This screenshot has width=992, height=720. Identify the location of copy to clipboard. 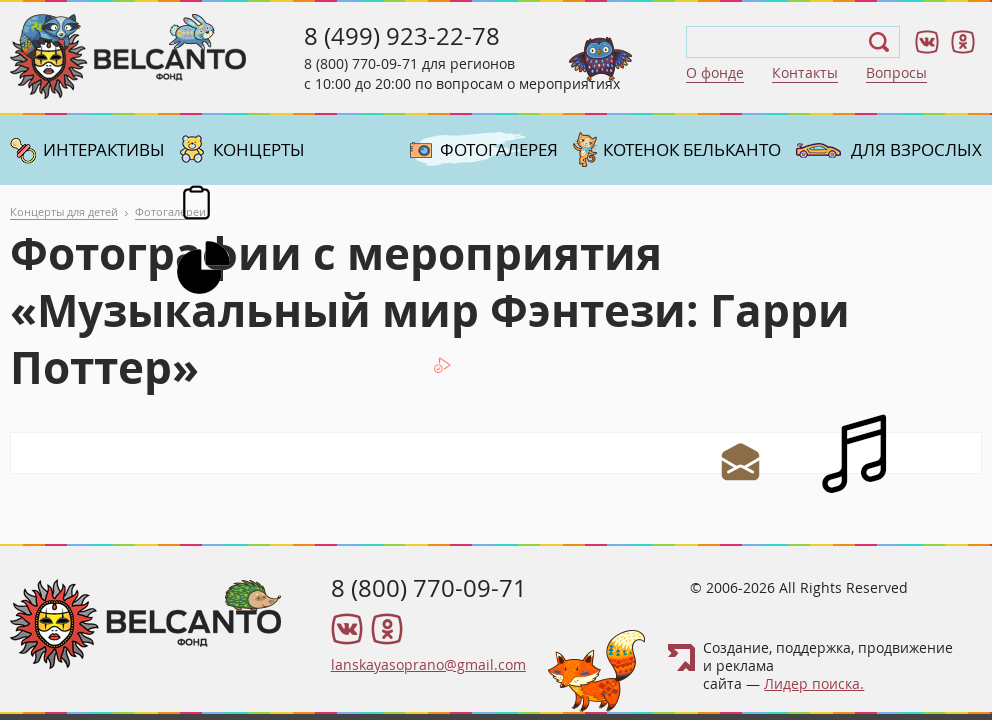
(196, 202).